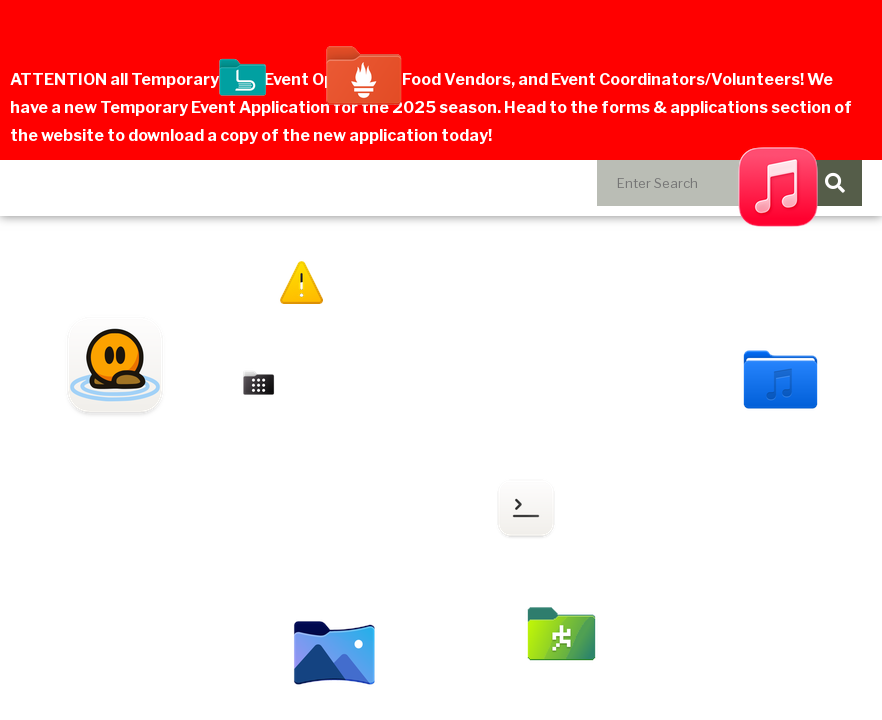 The width and height of the screenshot is (882, 720). I want to click on open your GameJolt games folder, so click(561, 635).